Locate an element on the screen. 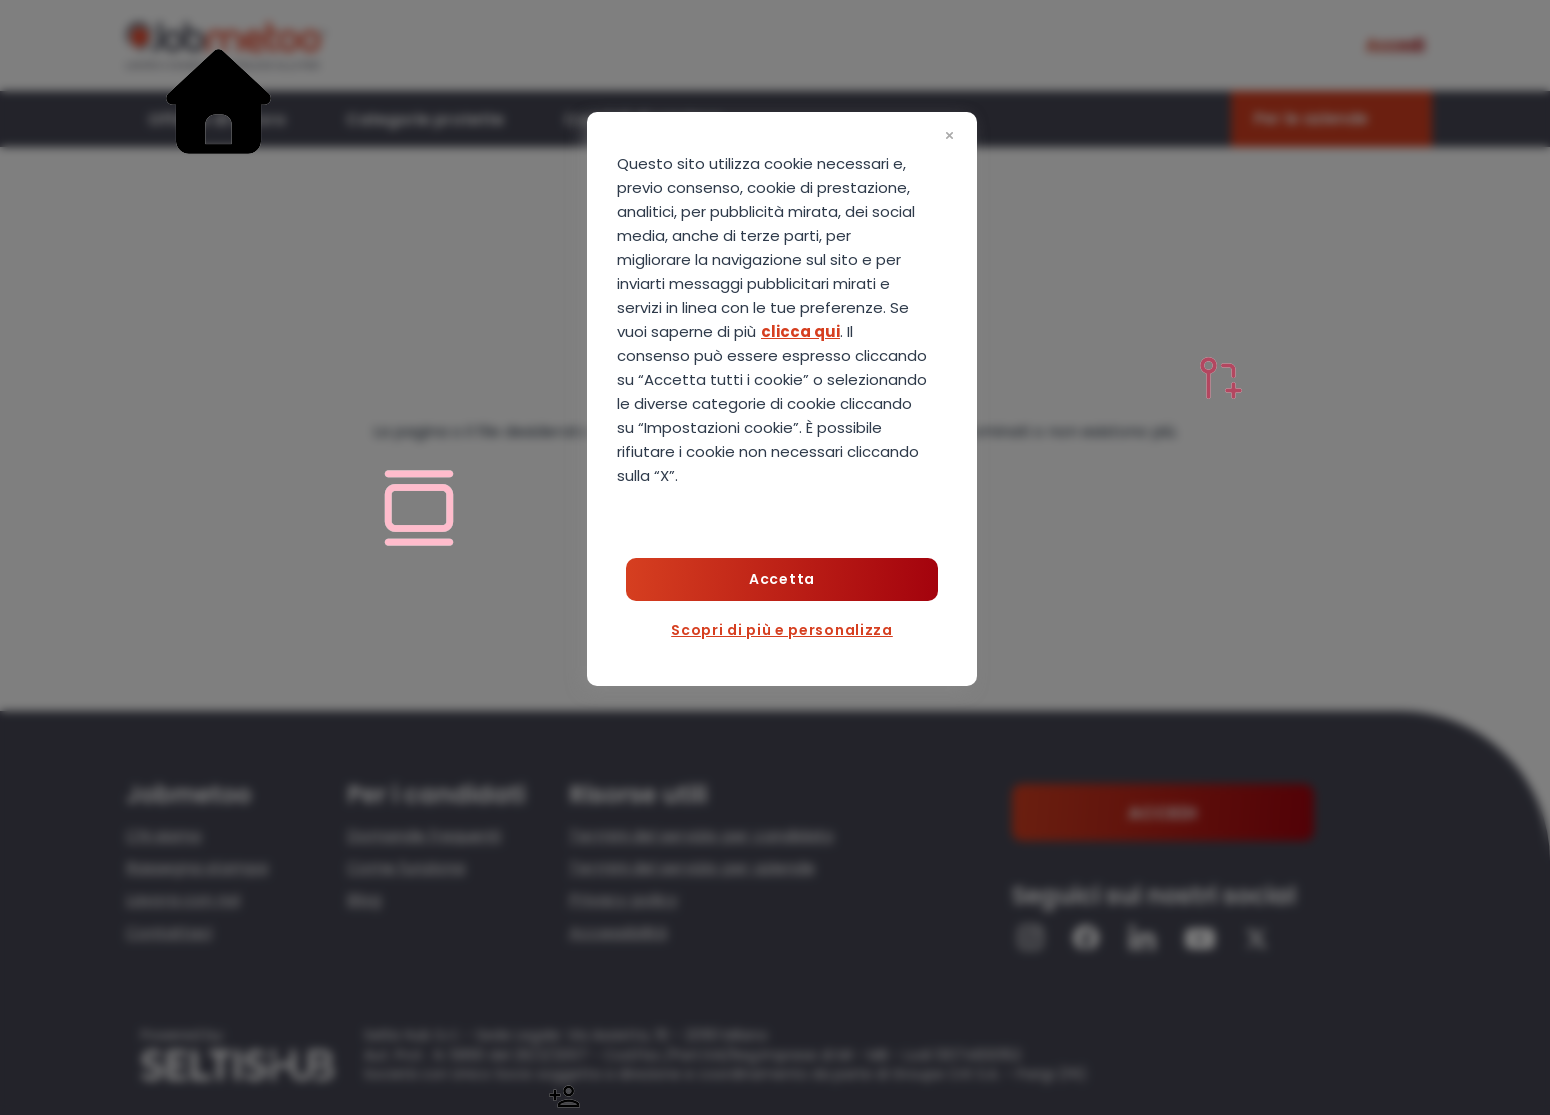 Image resolution: width=1550 pixels, height=1115 pixels. add a new contact is located at coordinates (564, 1096).